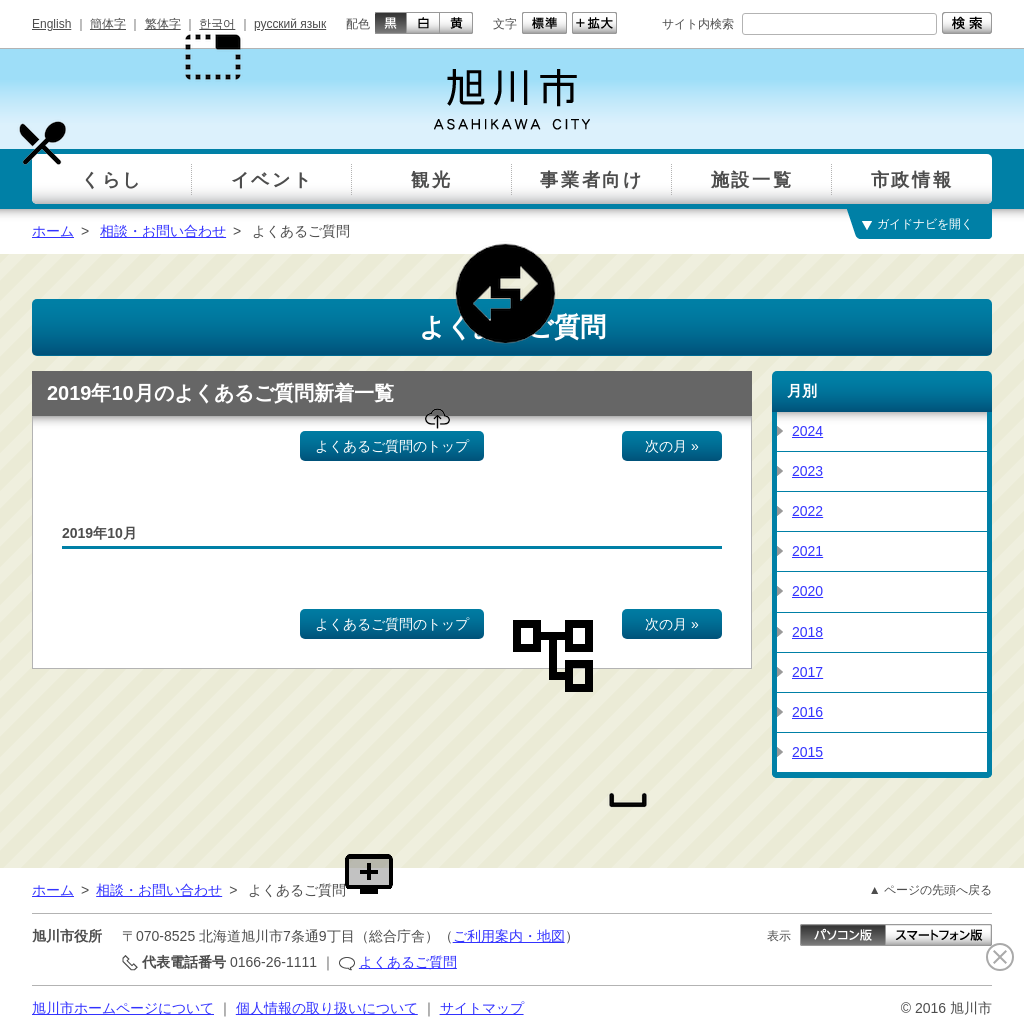 This screenshot has height=1031, width=1024. What do you see at coordinates (42, 143) in the screenshot?
I see `find nearby restaurants` at bounding box center [42, 143].